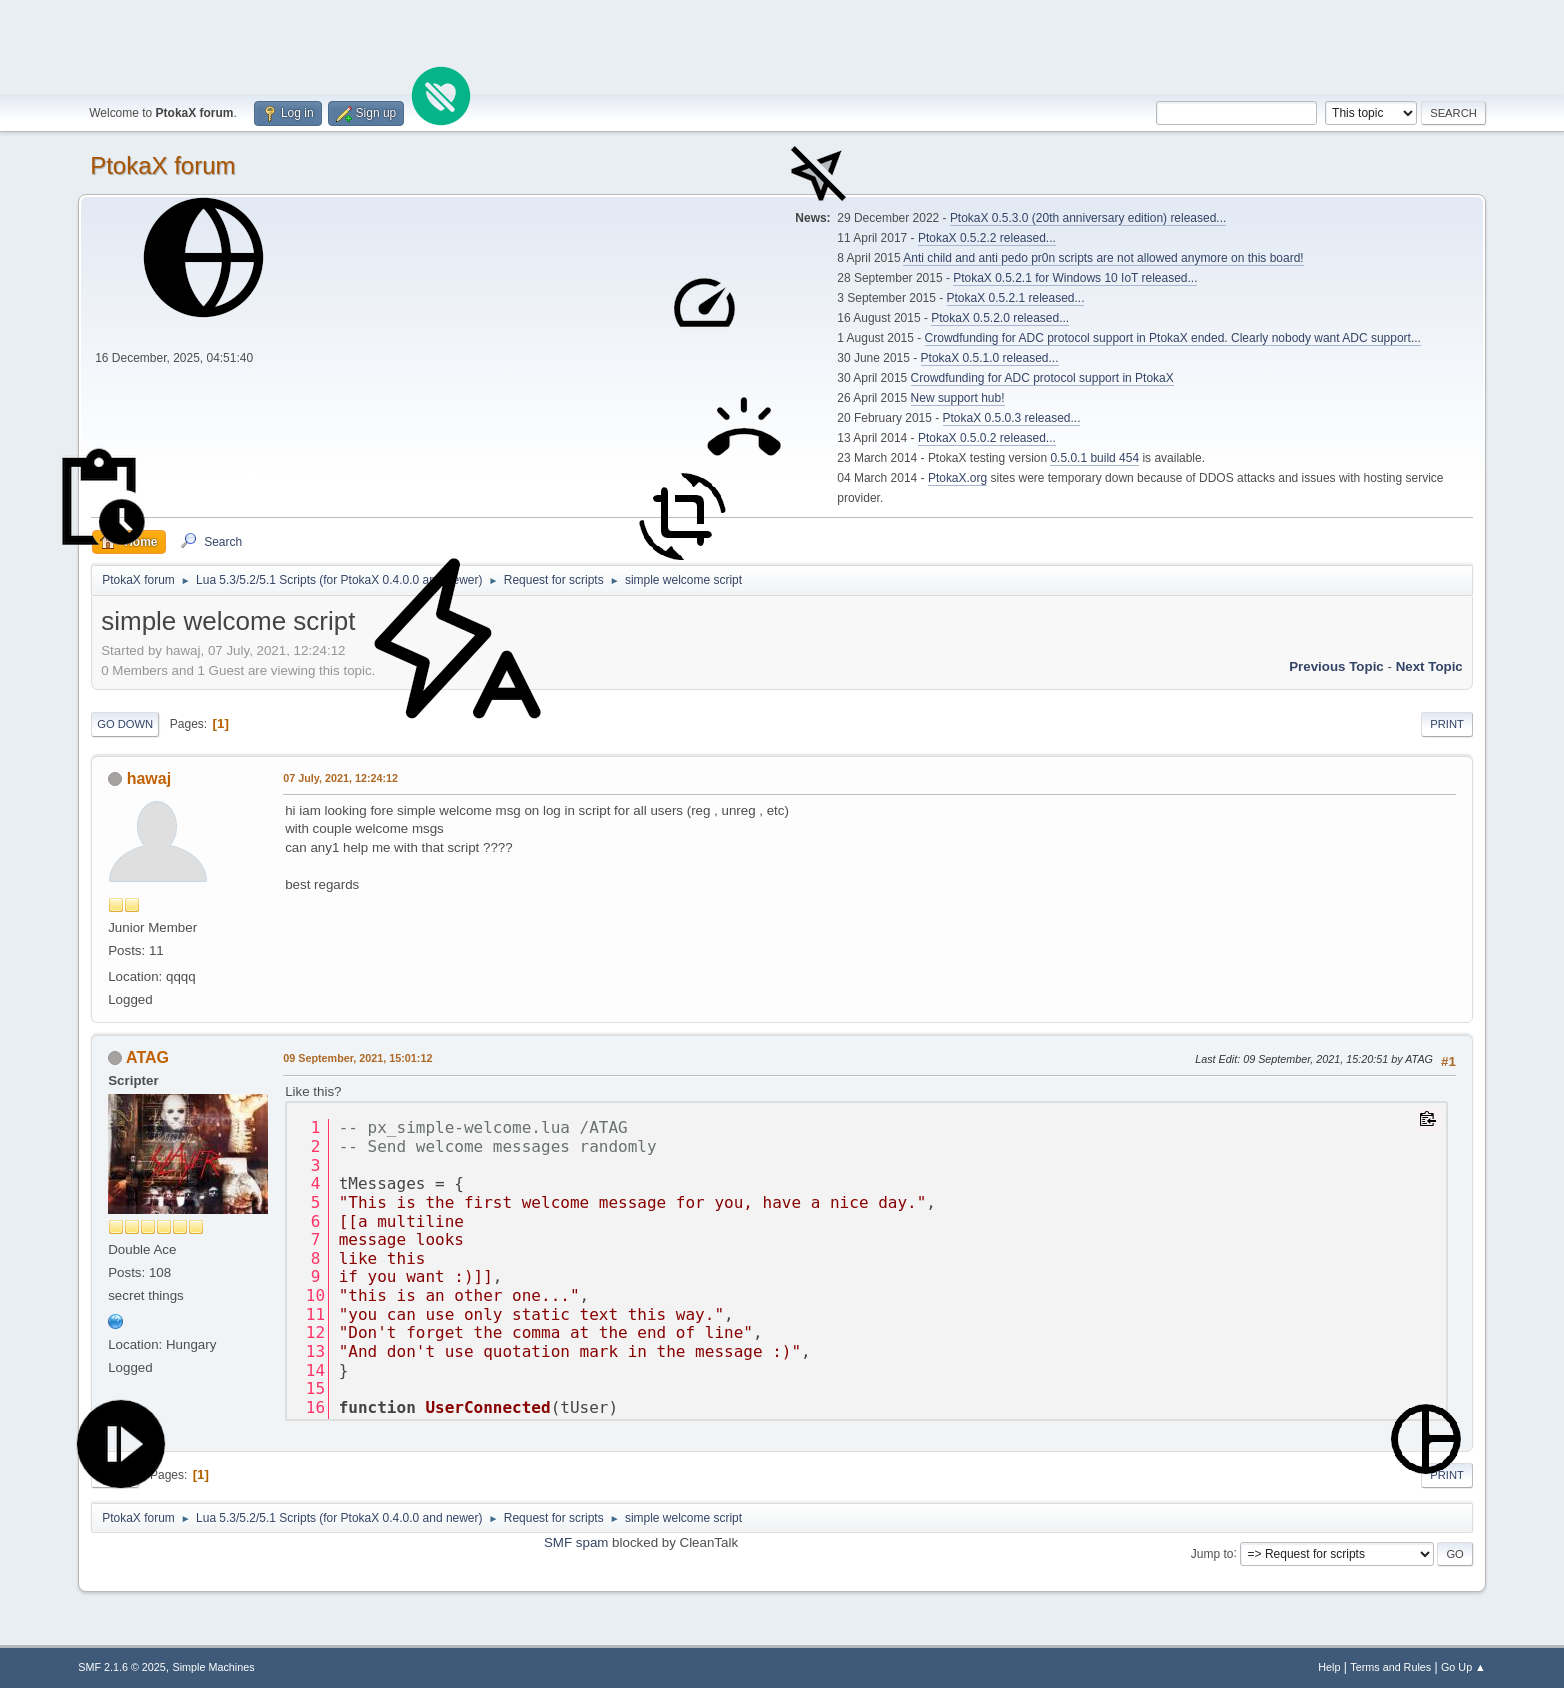 The image size is (1564, 1688). What do you see at coordinates (744, 428) in the screenshot?
I see `incoming call alert` at bounding box center [744, 428].